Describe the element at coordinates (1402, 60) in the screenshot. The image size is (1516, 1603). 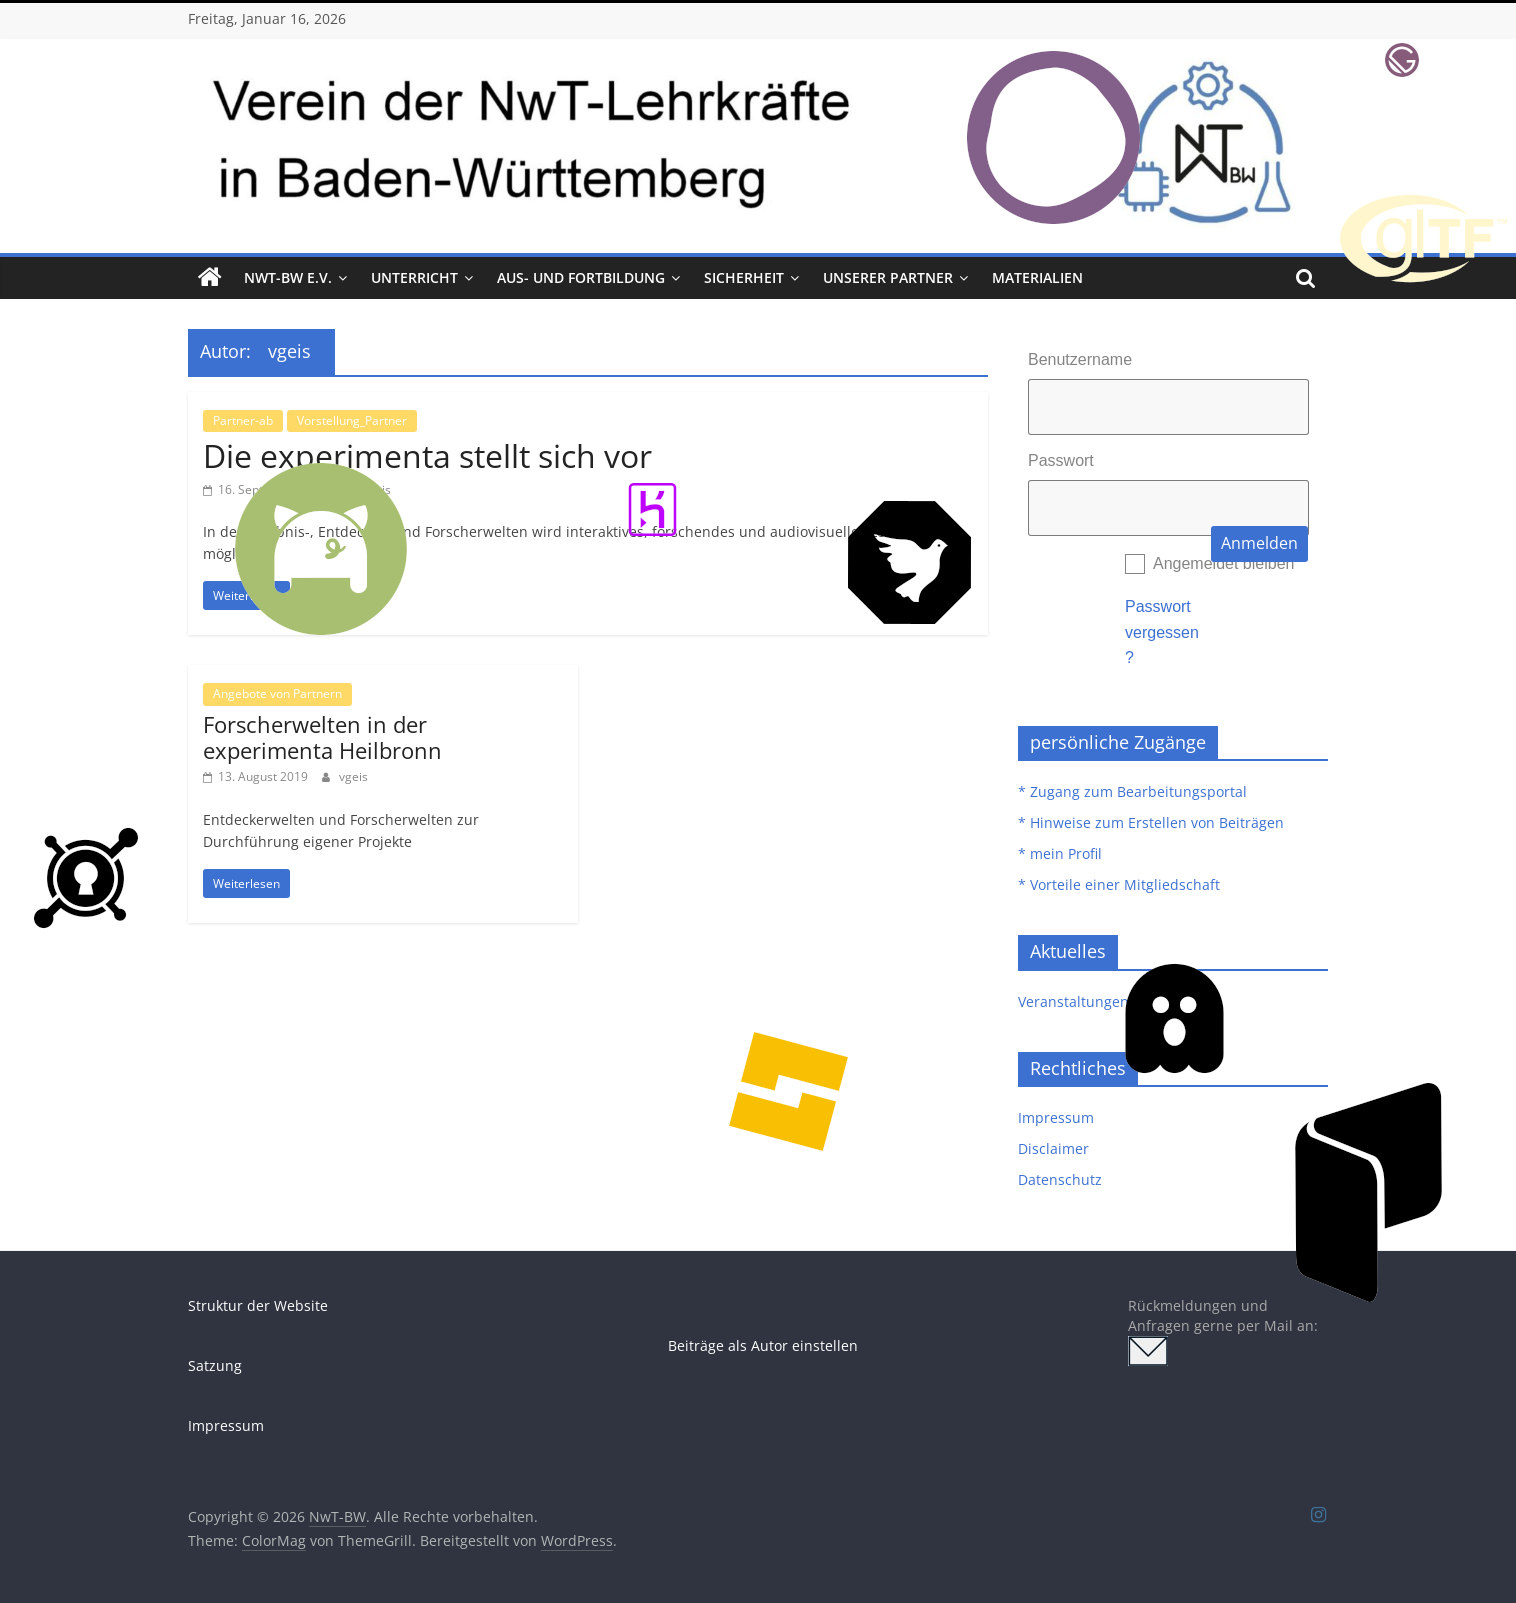
I see `Gatsby framework logo` at that location.